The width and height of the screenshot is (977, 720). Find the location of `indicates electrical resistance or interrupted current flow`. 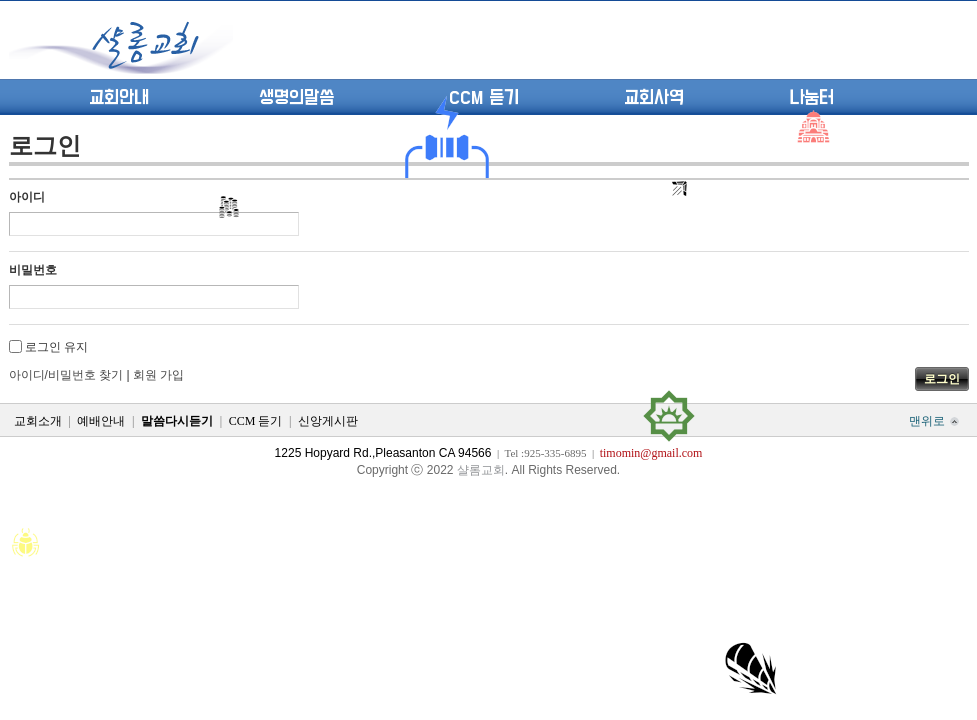

indicates electrical resistance or interrupted current flow is located at coordinates (447, 136).